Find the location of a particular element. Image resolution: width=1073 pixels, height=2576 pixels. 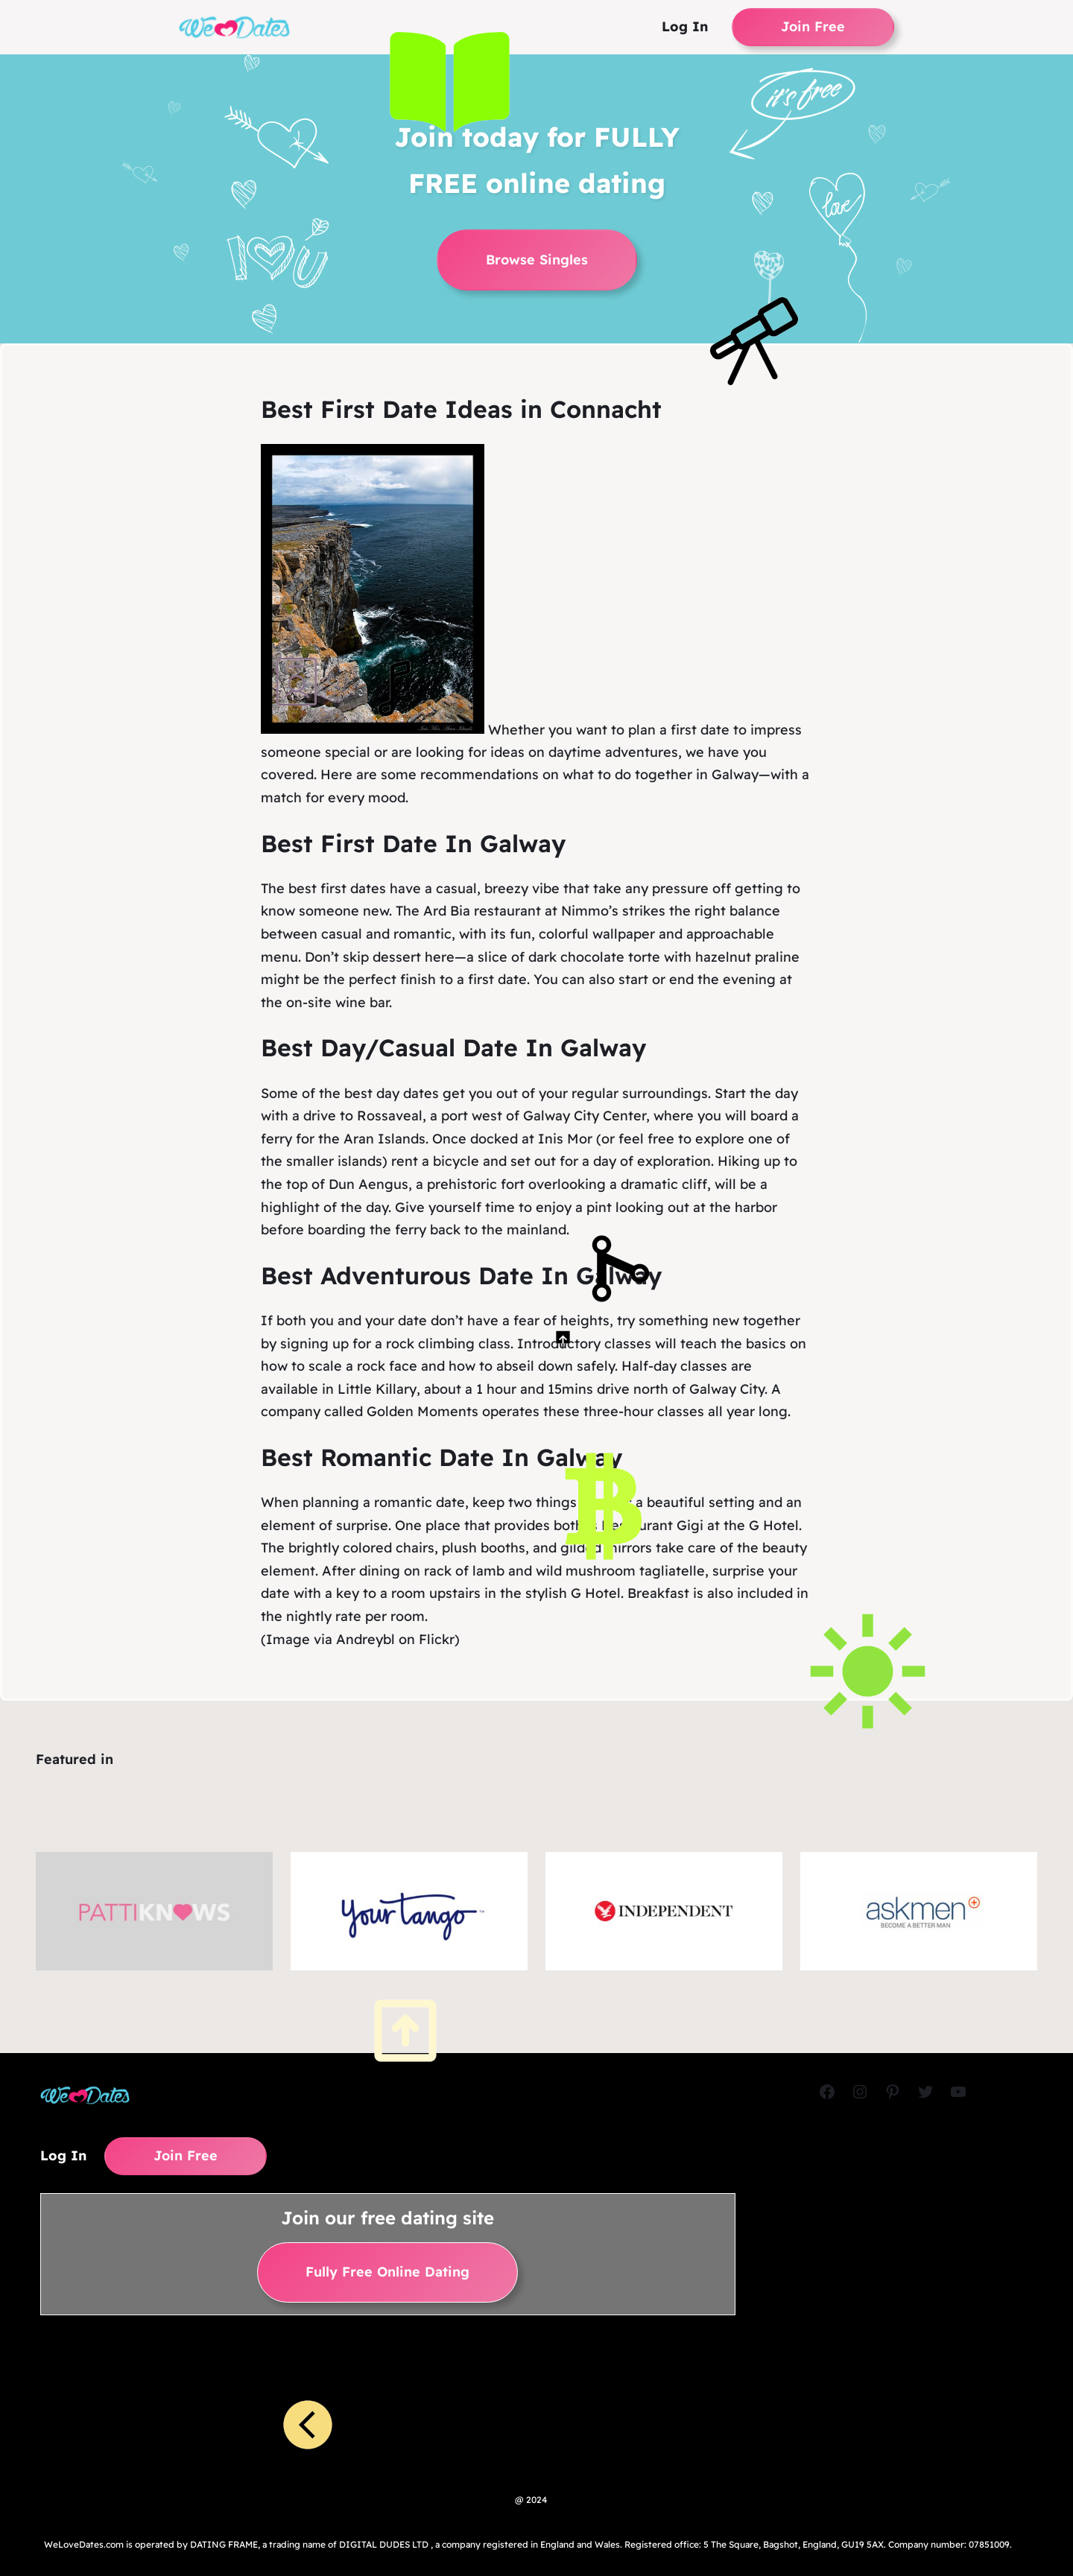

explore or discover new content is located at coordinates (754, 341).